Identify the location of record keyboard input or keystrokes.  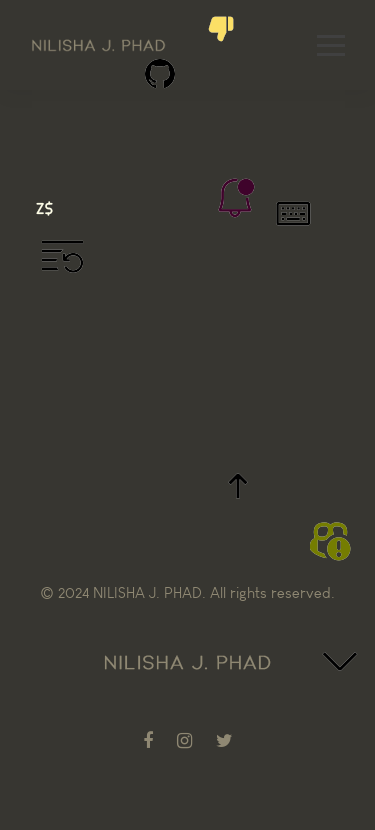
(292, 215).